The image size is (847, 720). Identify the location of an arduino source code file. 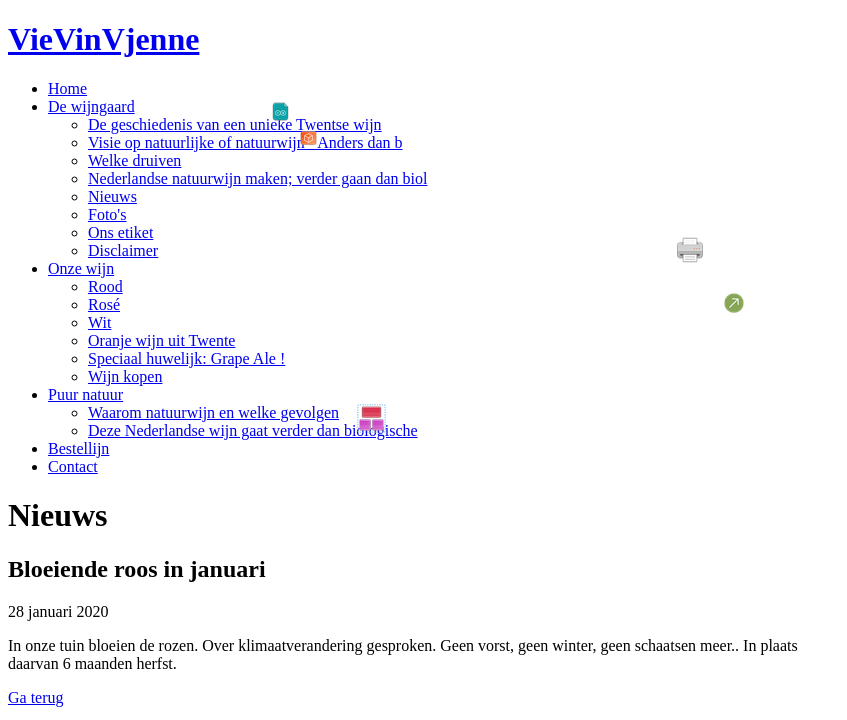
(280, 111).